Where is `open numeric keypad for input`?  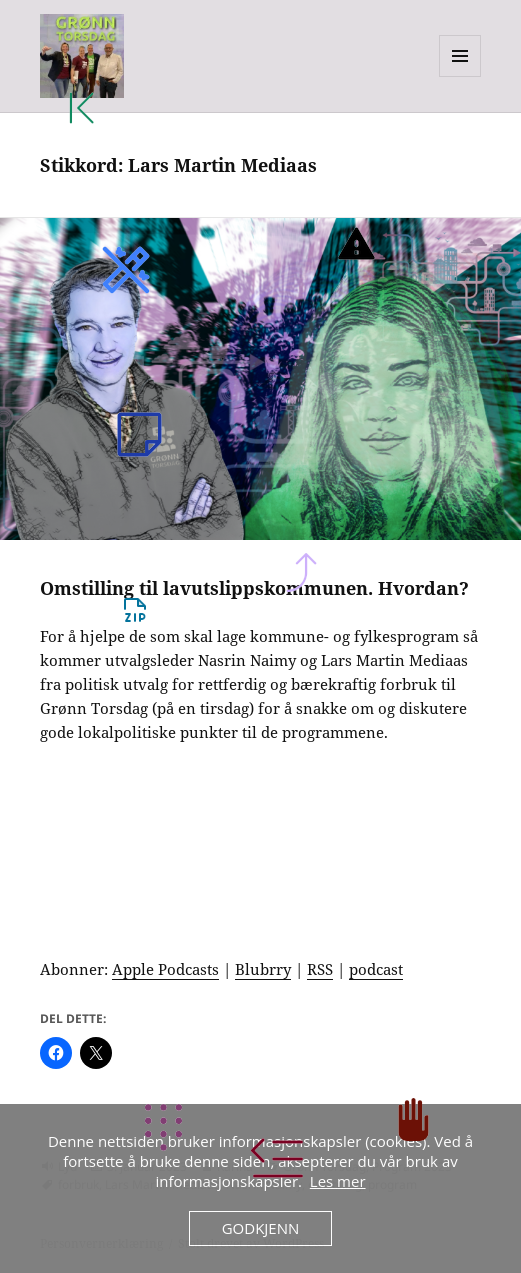
open numeric keypad for input is located at coordinates (163, 1126).